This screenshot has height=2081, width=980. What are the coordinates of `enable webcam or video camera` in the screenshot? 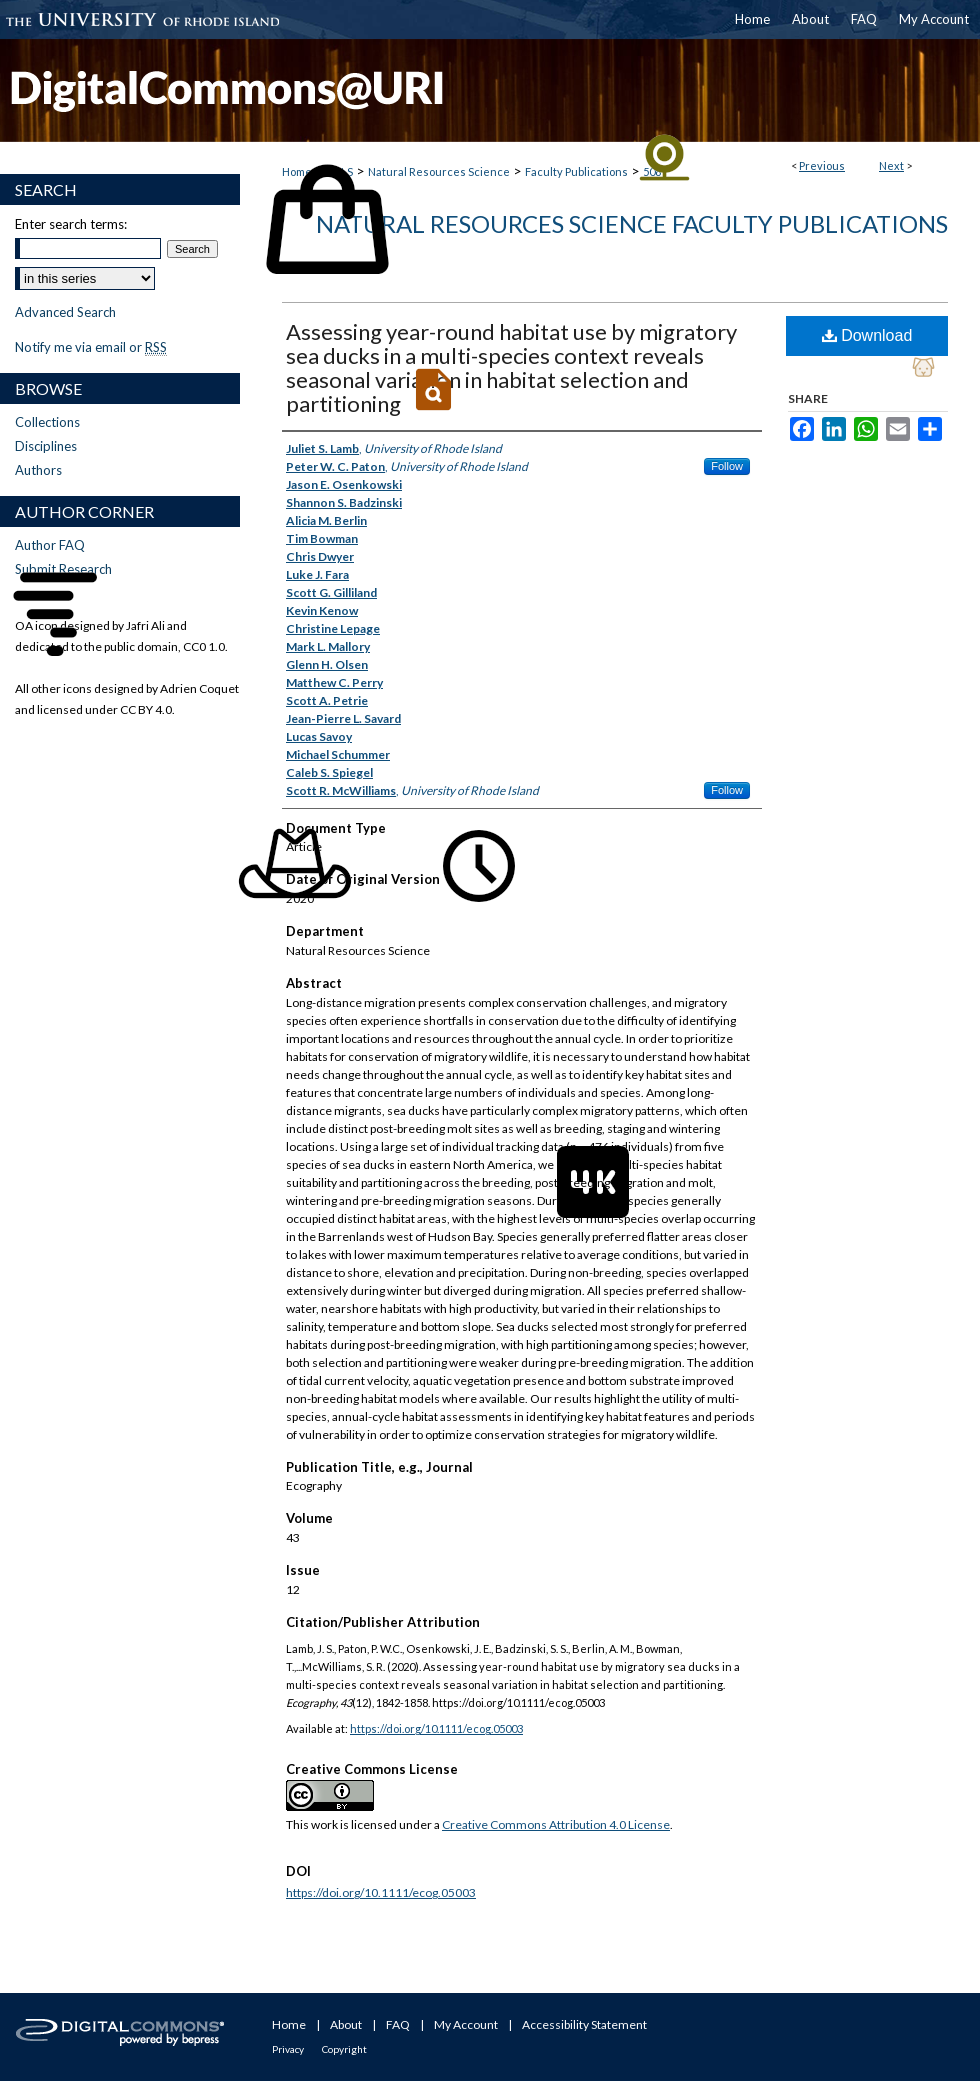 It's located at (664, 159).